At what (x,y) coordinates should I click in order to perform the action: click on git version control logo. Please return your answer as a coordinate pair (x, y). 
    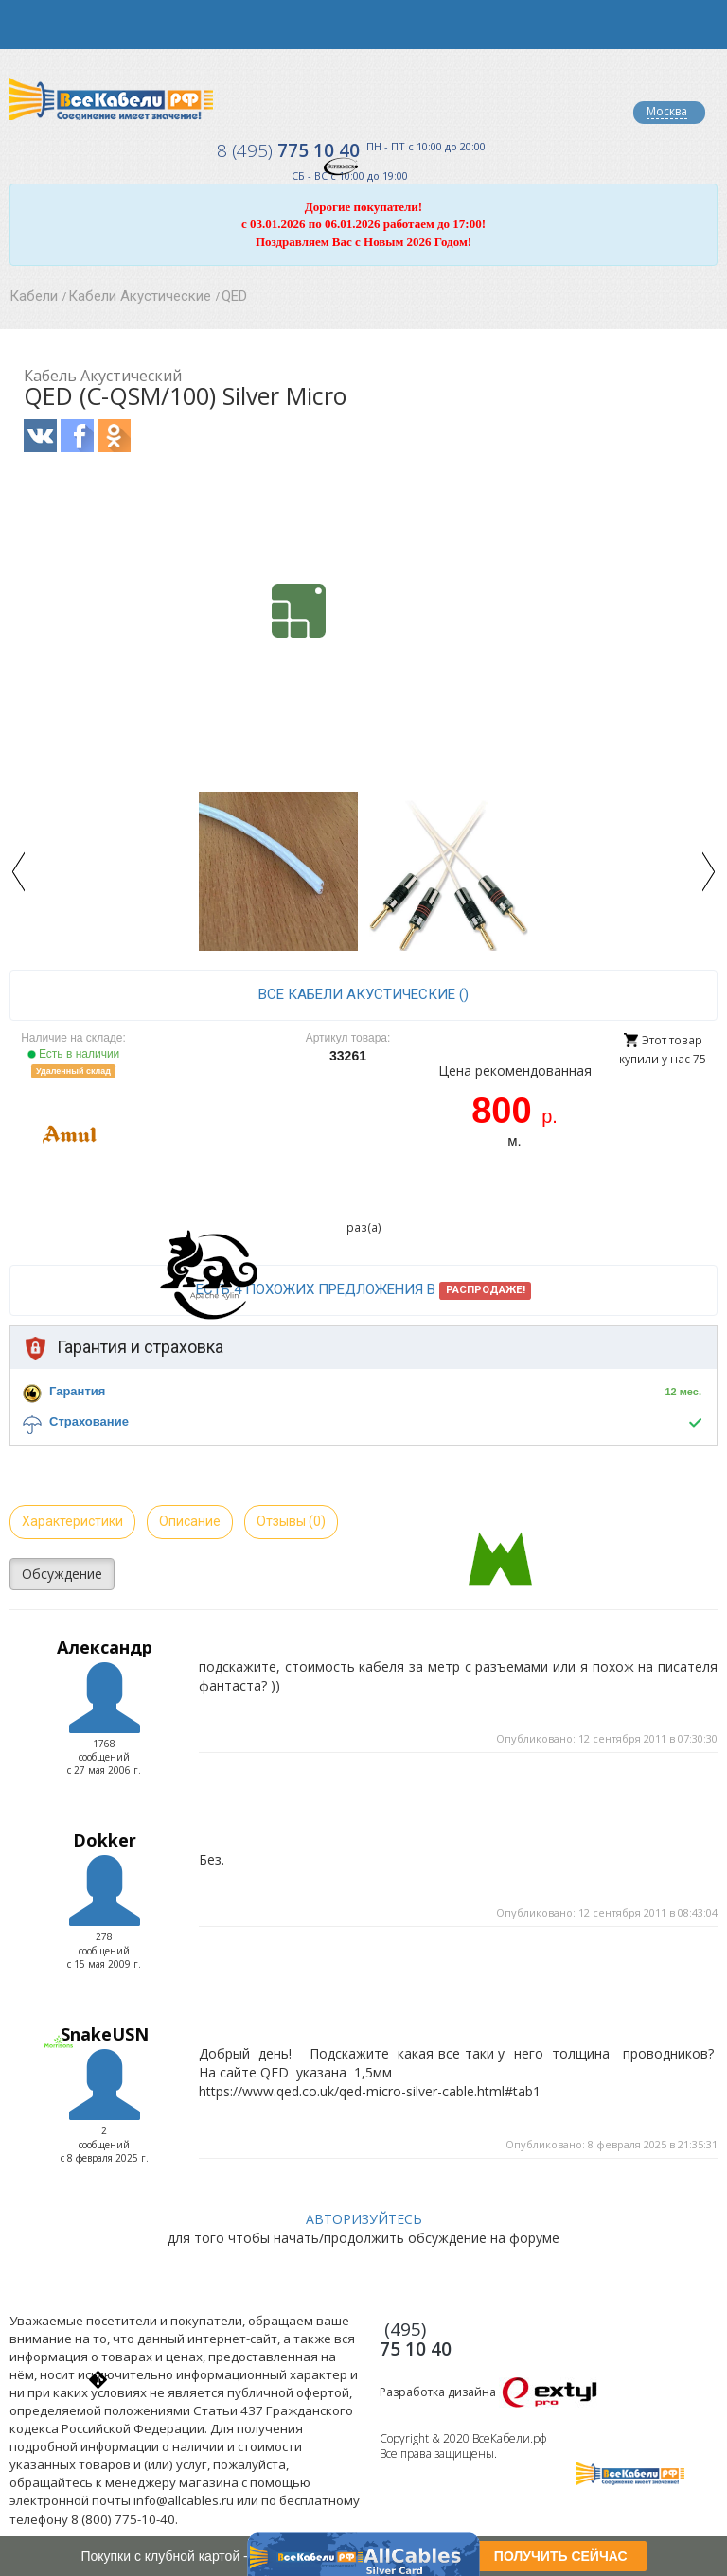
    Looking at the image, I should click on (98, 2379).